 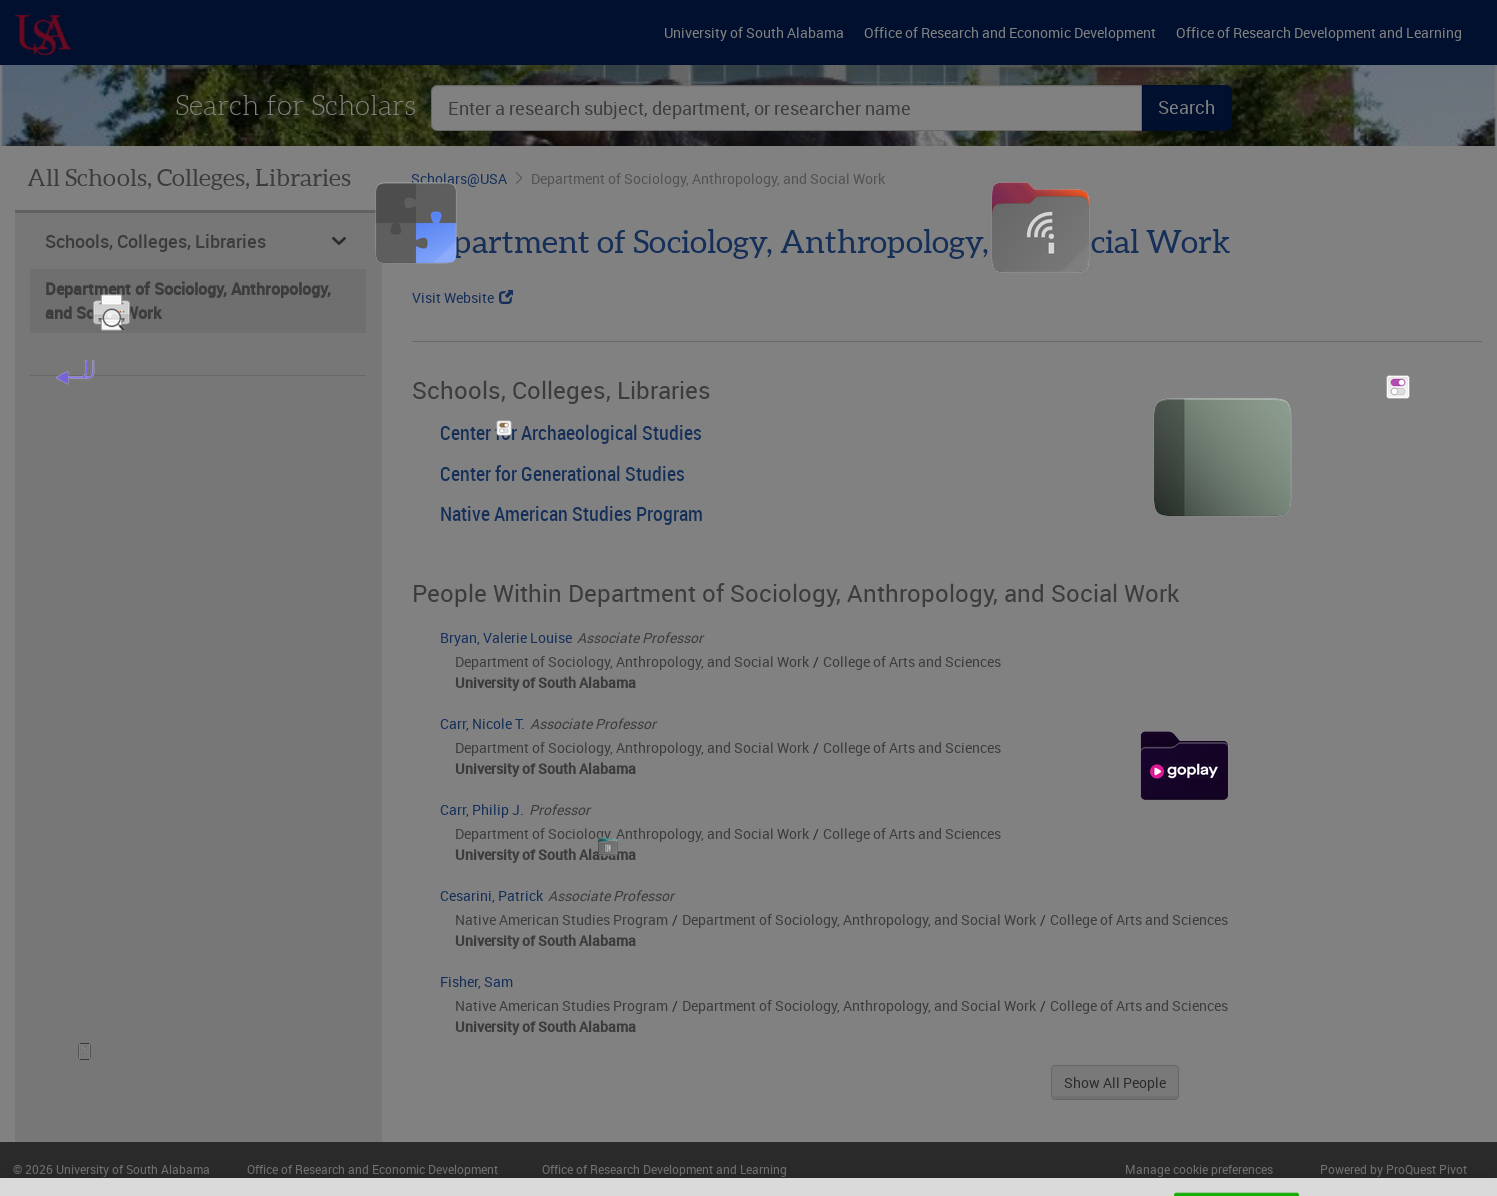 What do you see at coordinates (84, 1051) in the screenshot?
I see `authenticate using a smartcard` at bounding box center [84, 1051].